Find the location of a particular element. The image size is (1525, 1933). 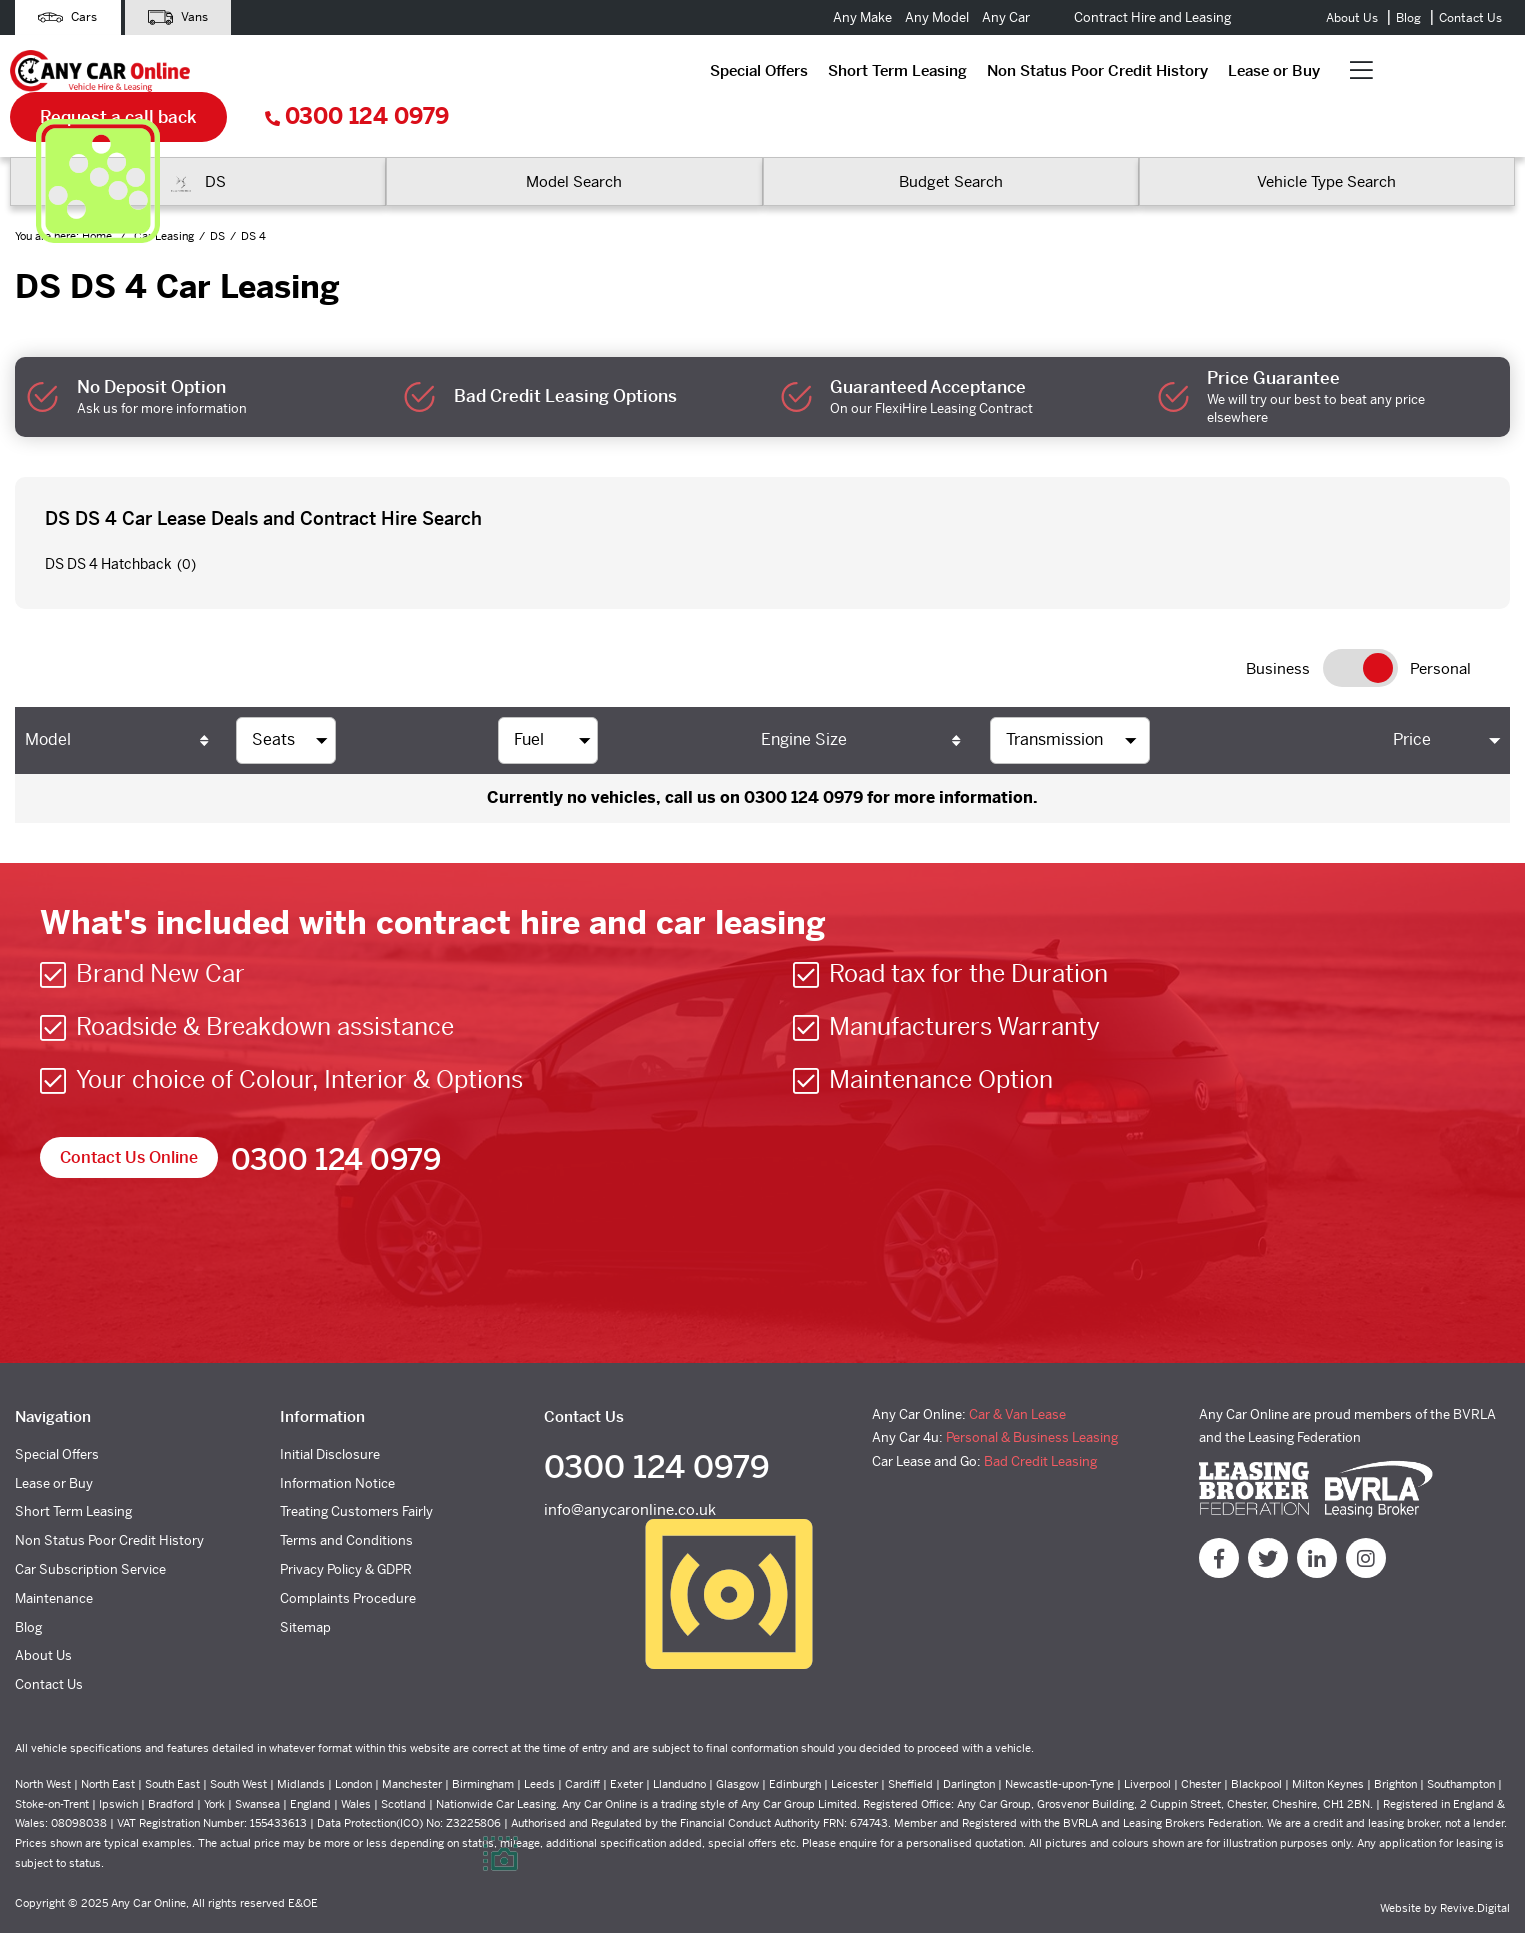

capture a screenshot of the current screen is located at coordinates (500, 1853).